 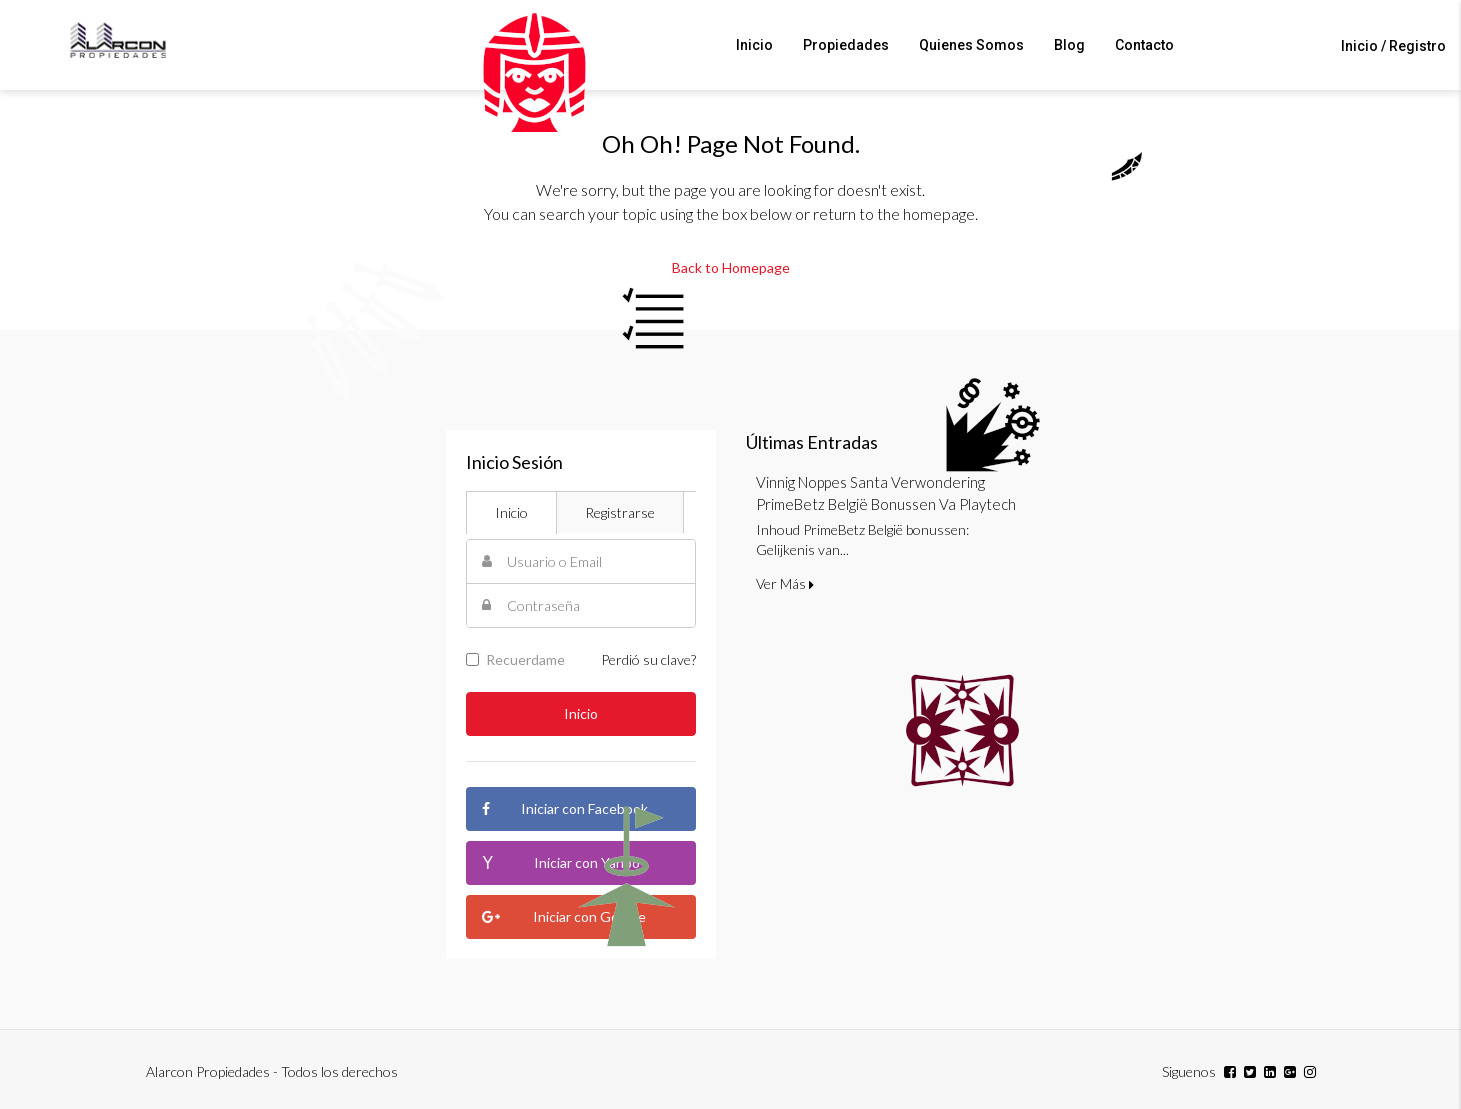 I want to click on navigate to objective marker, so click(x=626, y=876).